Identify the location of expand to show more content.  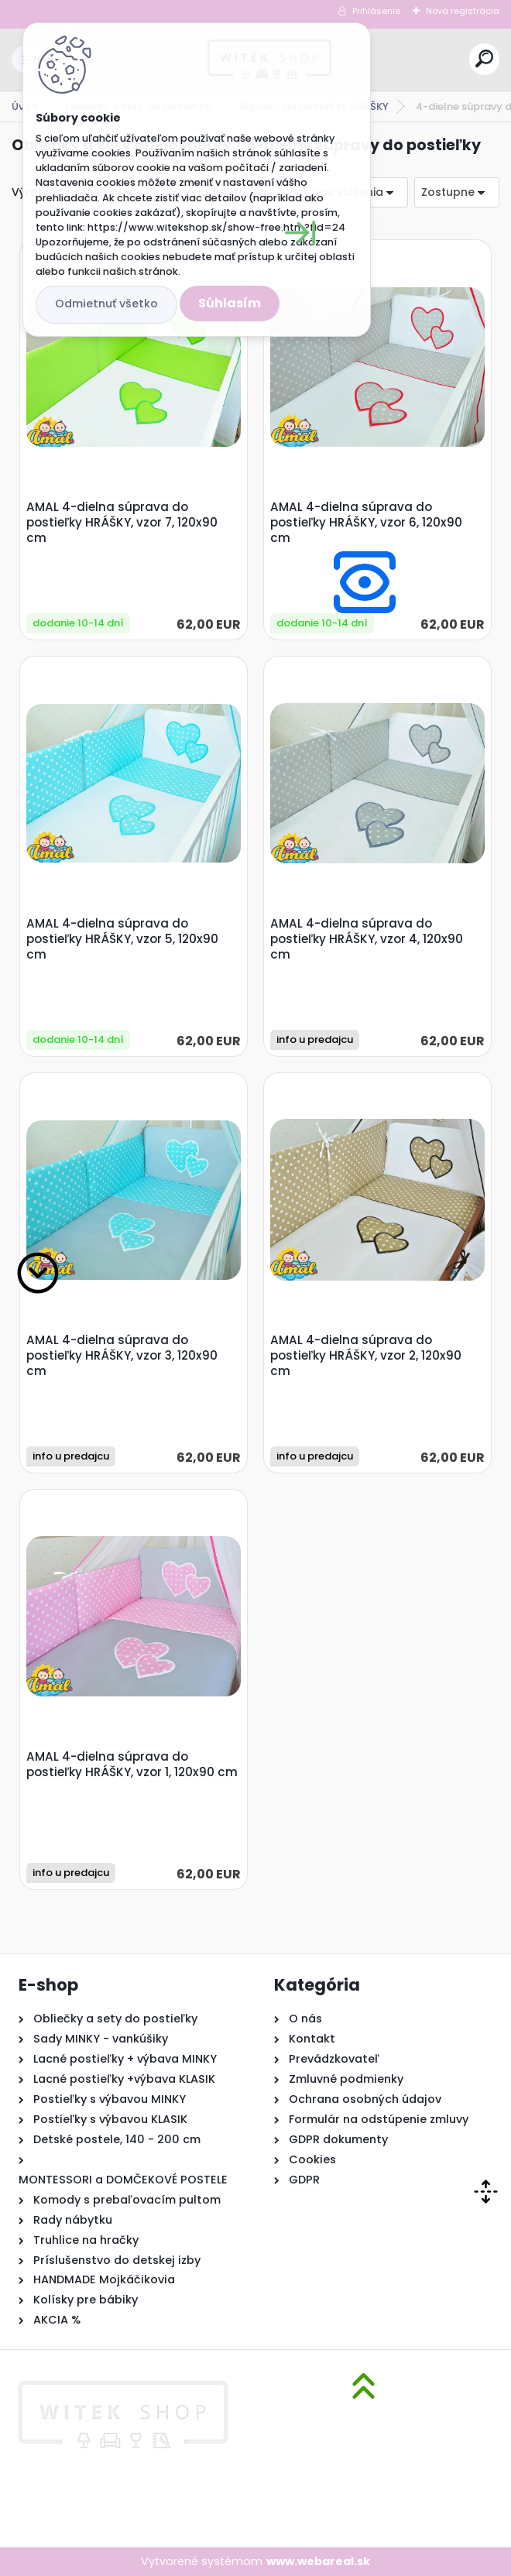
(38, 1273).